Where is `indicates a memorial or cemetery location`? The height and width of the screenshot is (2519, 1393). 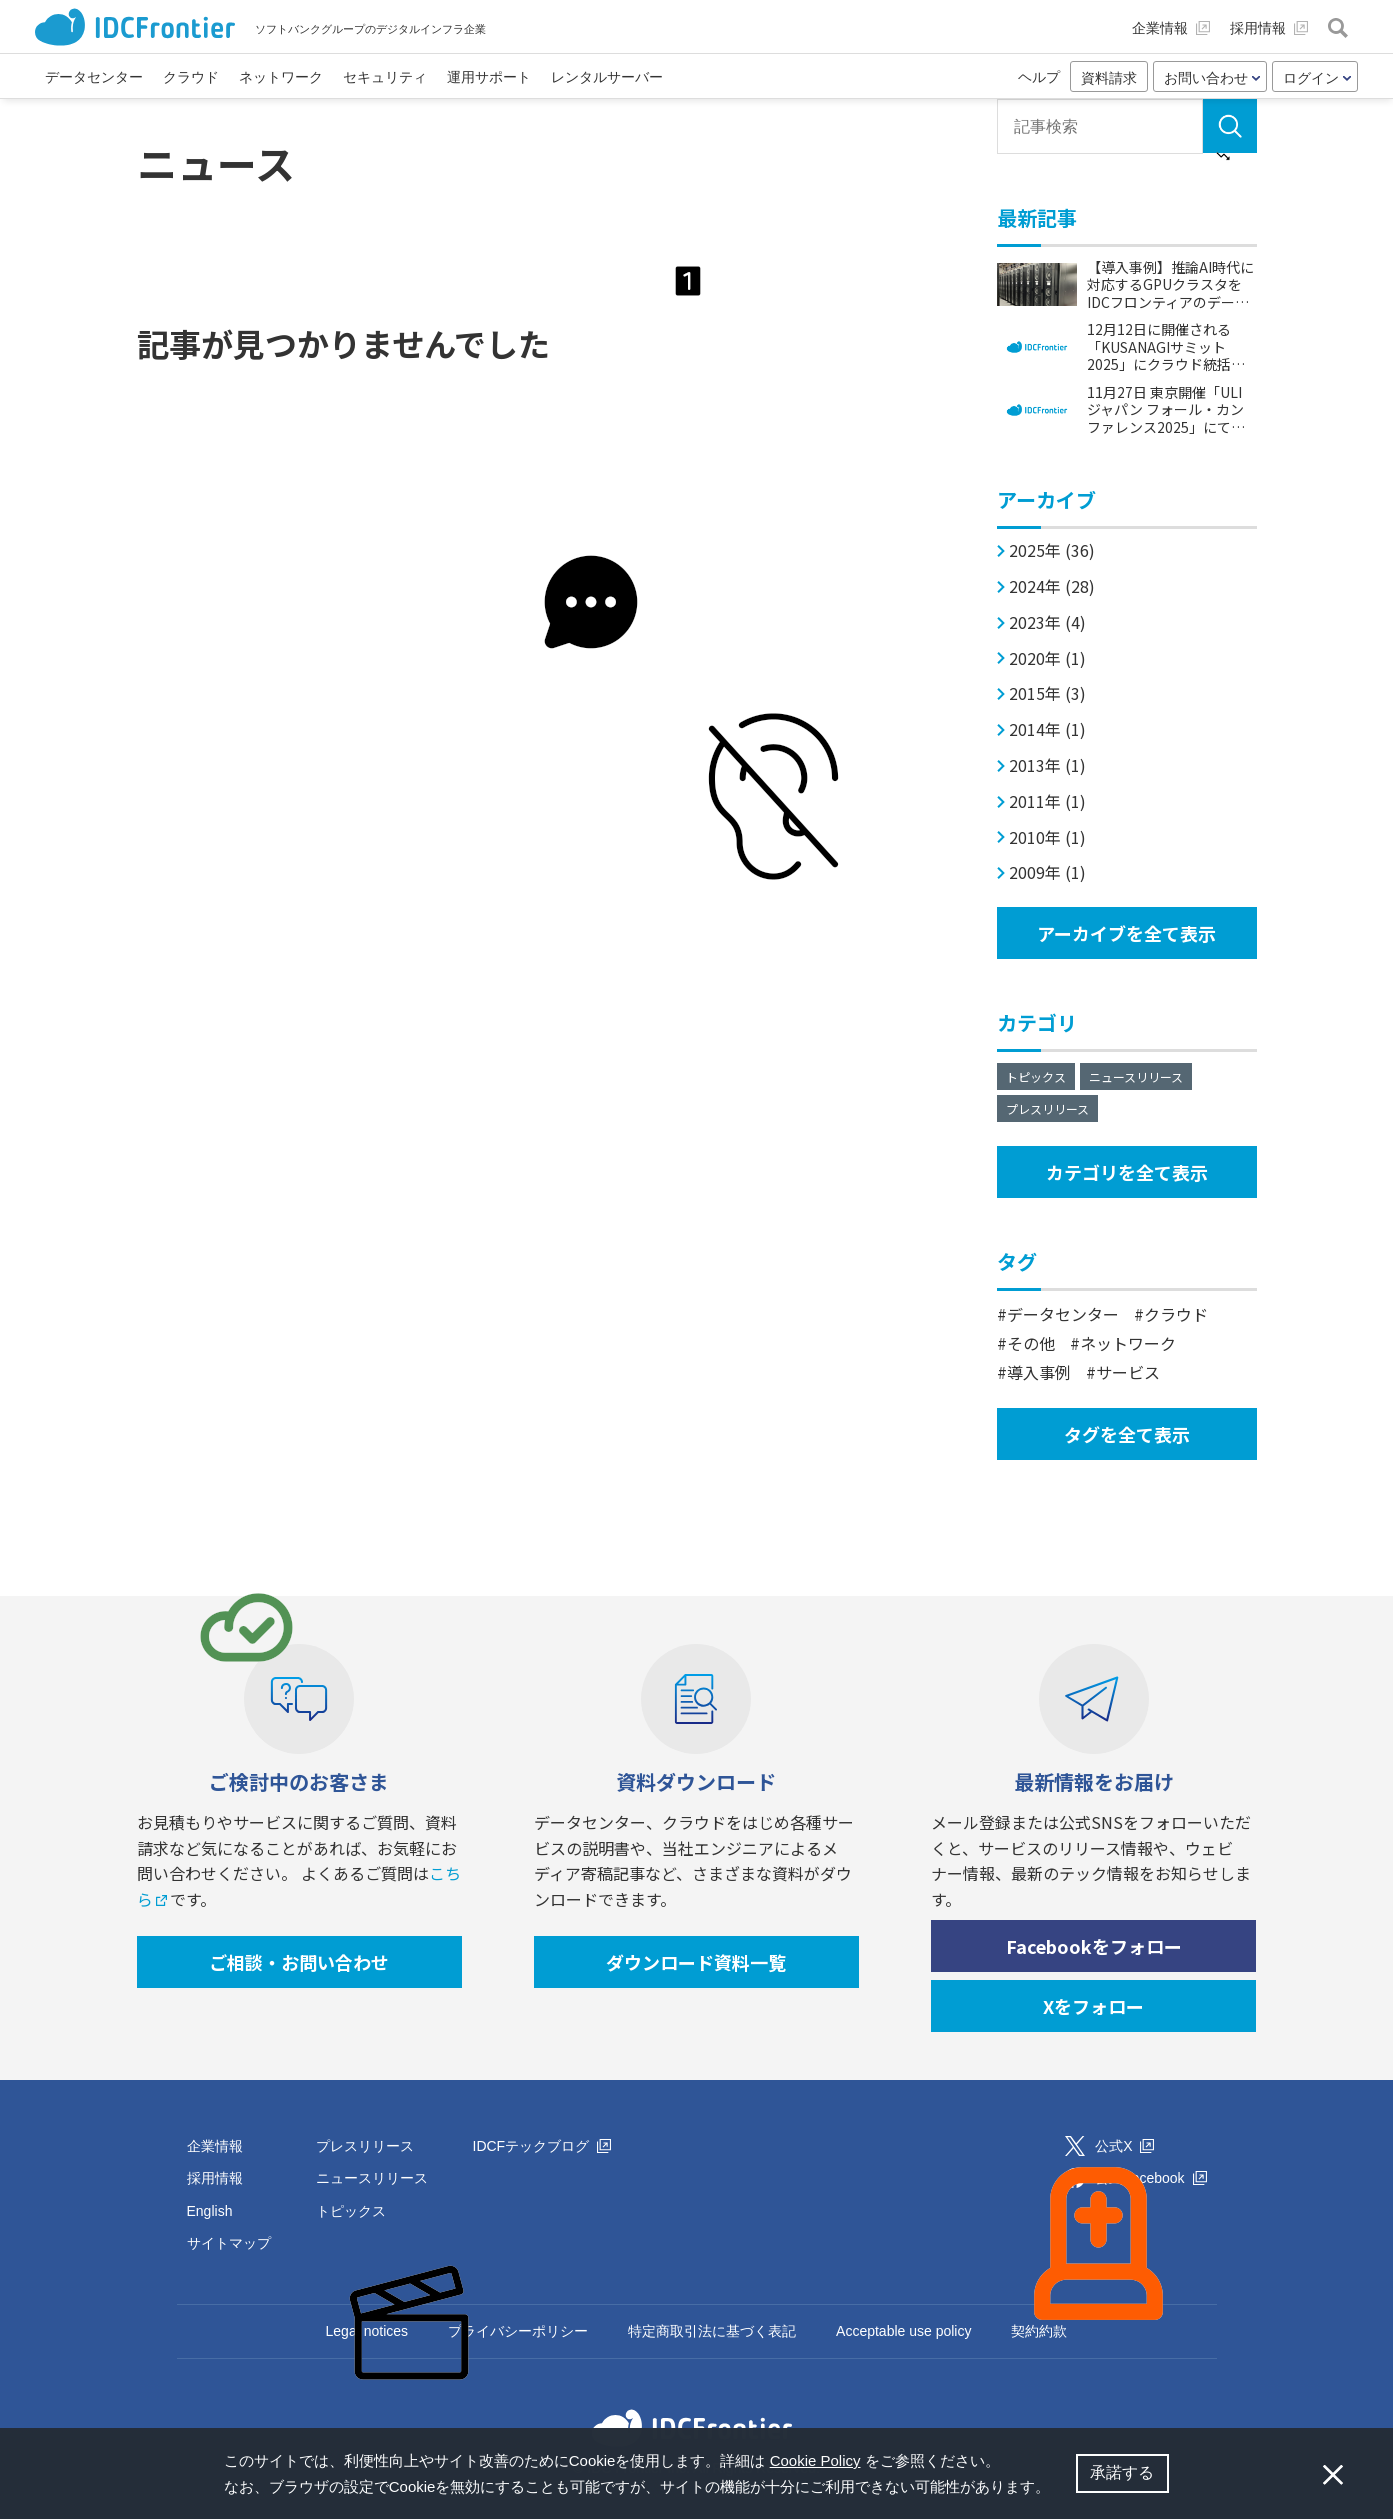
indicates a memorial or cemetery location is located at coordinates (1098, 2239).